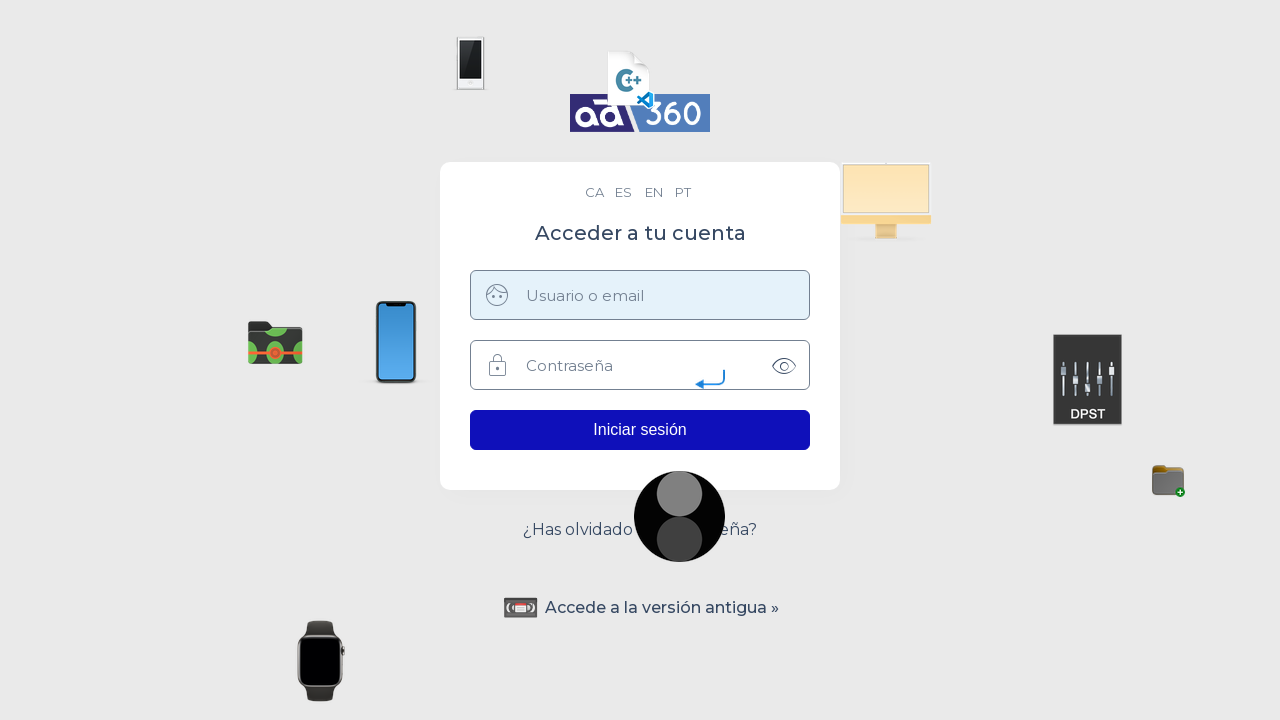 The image size is (1280, 720). I want to click on iPhone 11 Pro device icon, so click(396, 343).